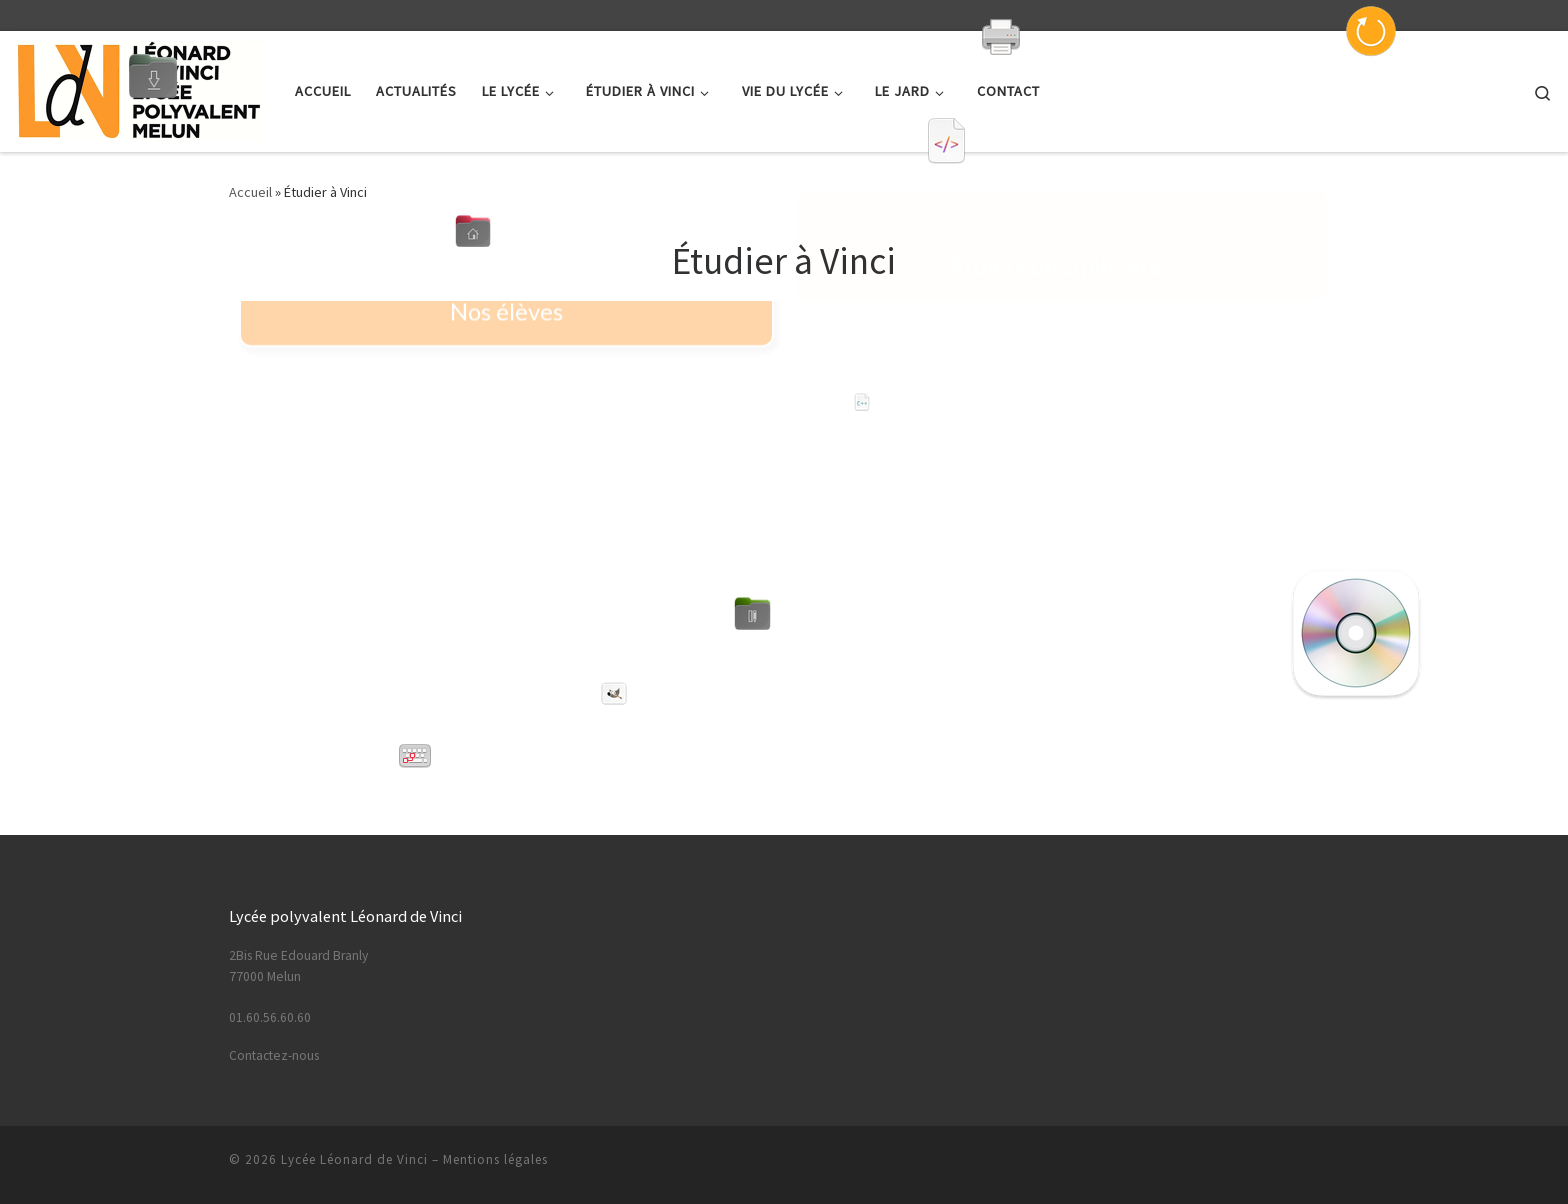 This screenshot has height=1204, width=1568. Describe the element at coordinates (415, 756) in the screenshot. I see `configure keyboard shortcuts` at that location.